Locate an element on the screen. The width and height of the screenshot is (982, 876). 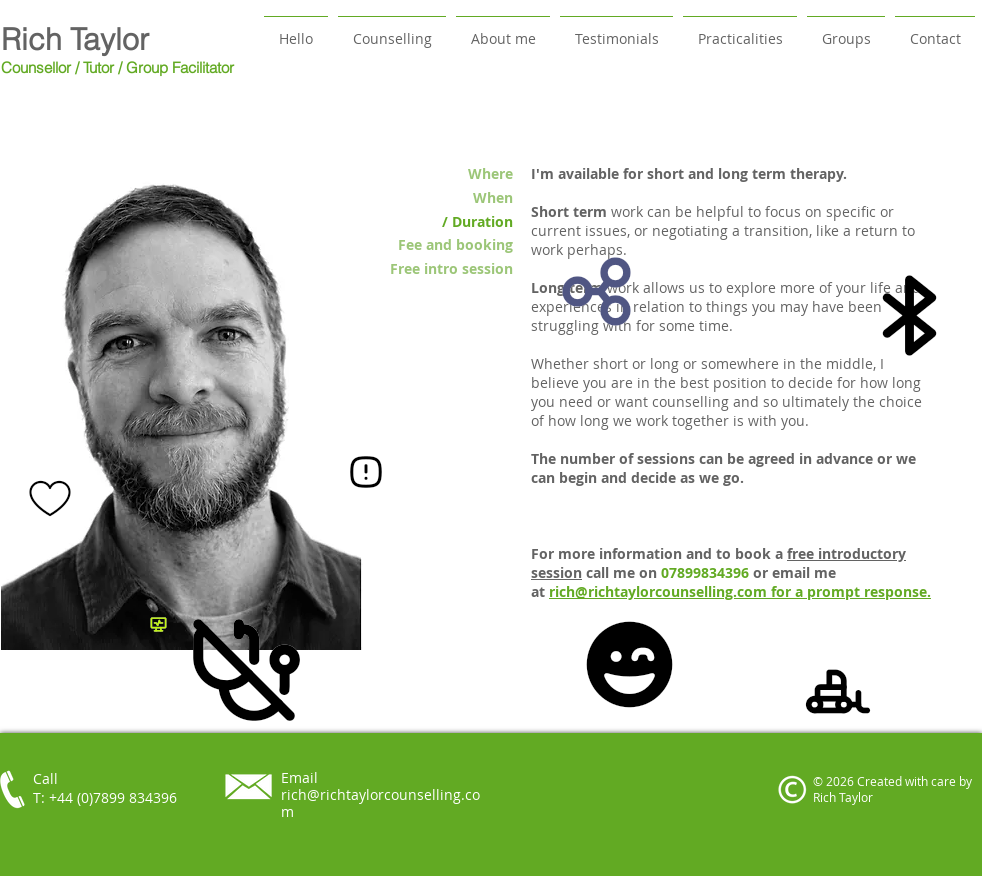
add a playful or flirty reaction to a message is located at coordinates (629, 664).